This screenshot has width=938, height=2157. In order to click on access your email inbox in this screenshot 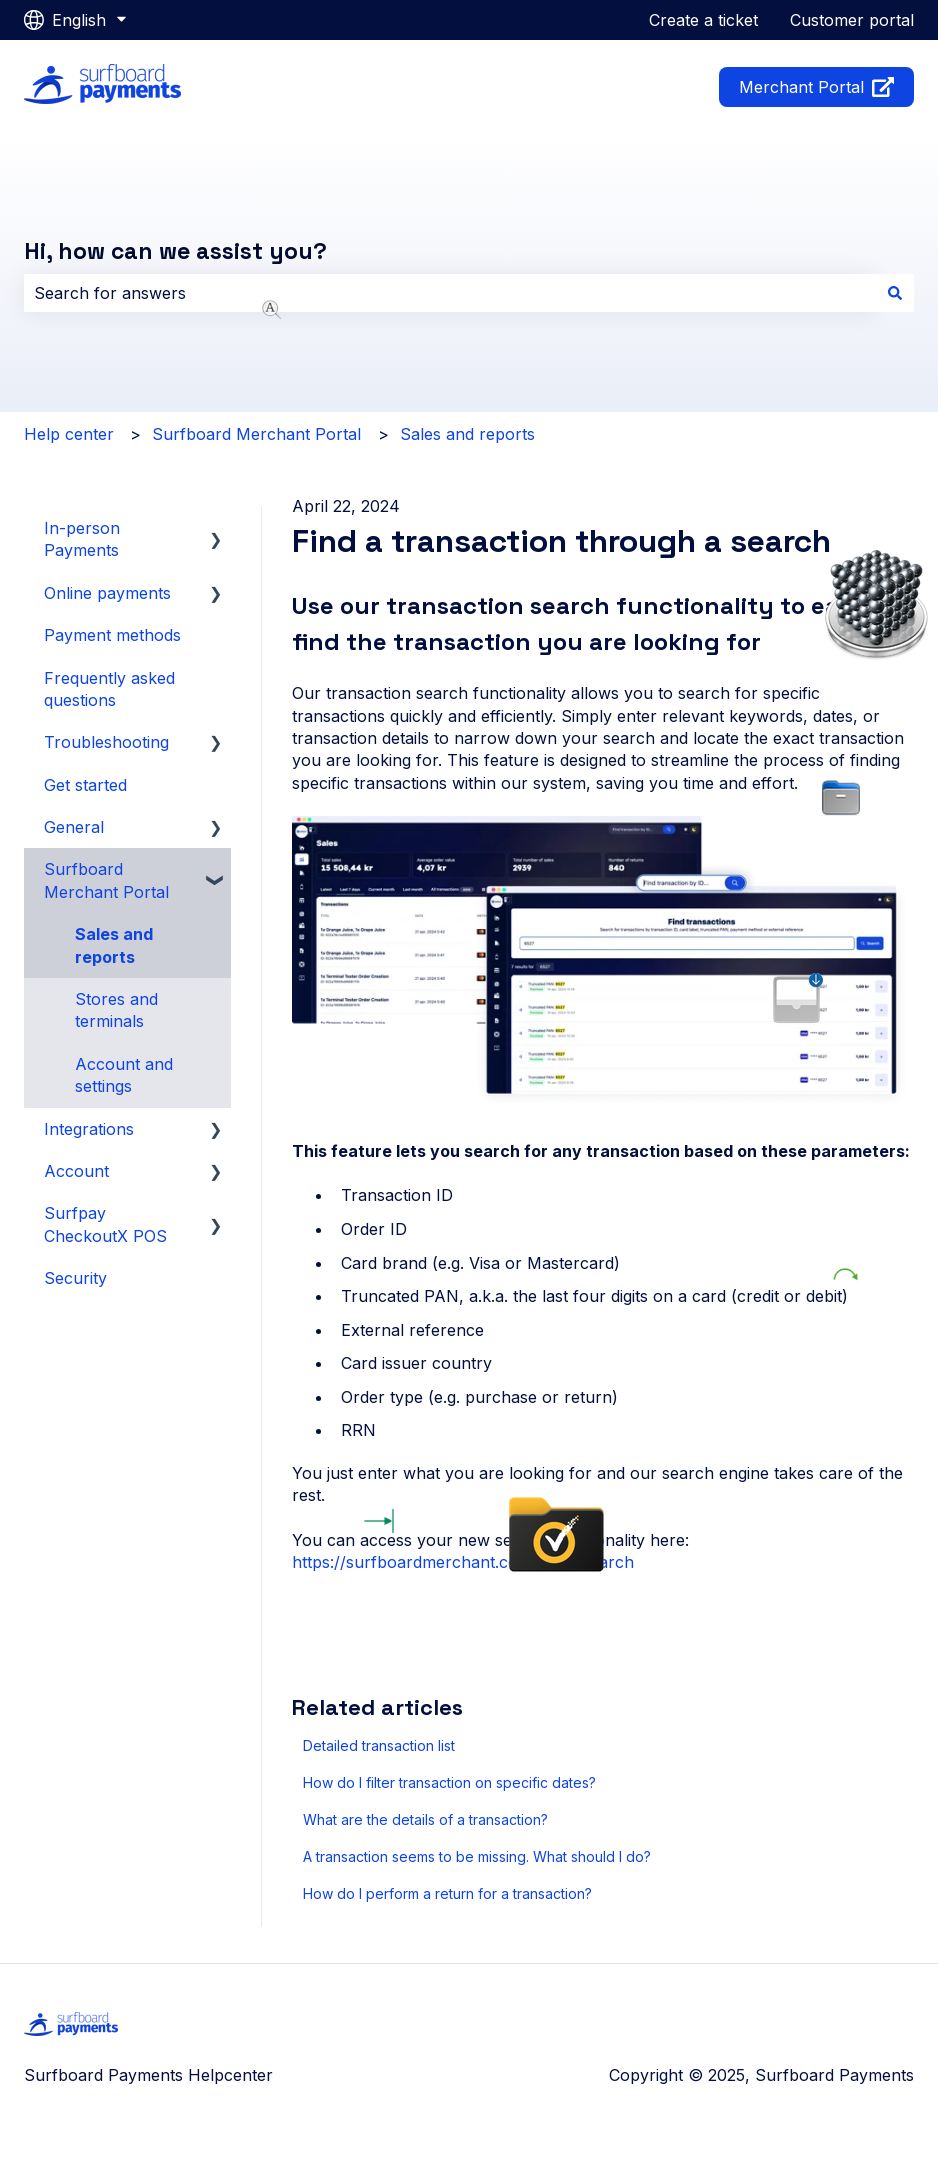, I will do `click(796, 999)`.